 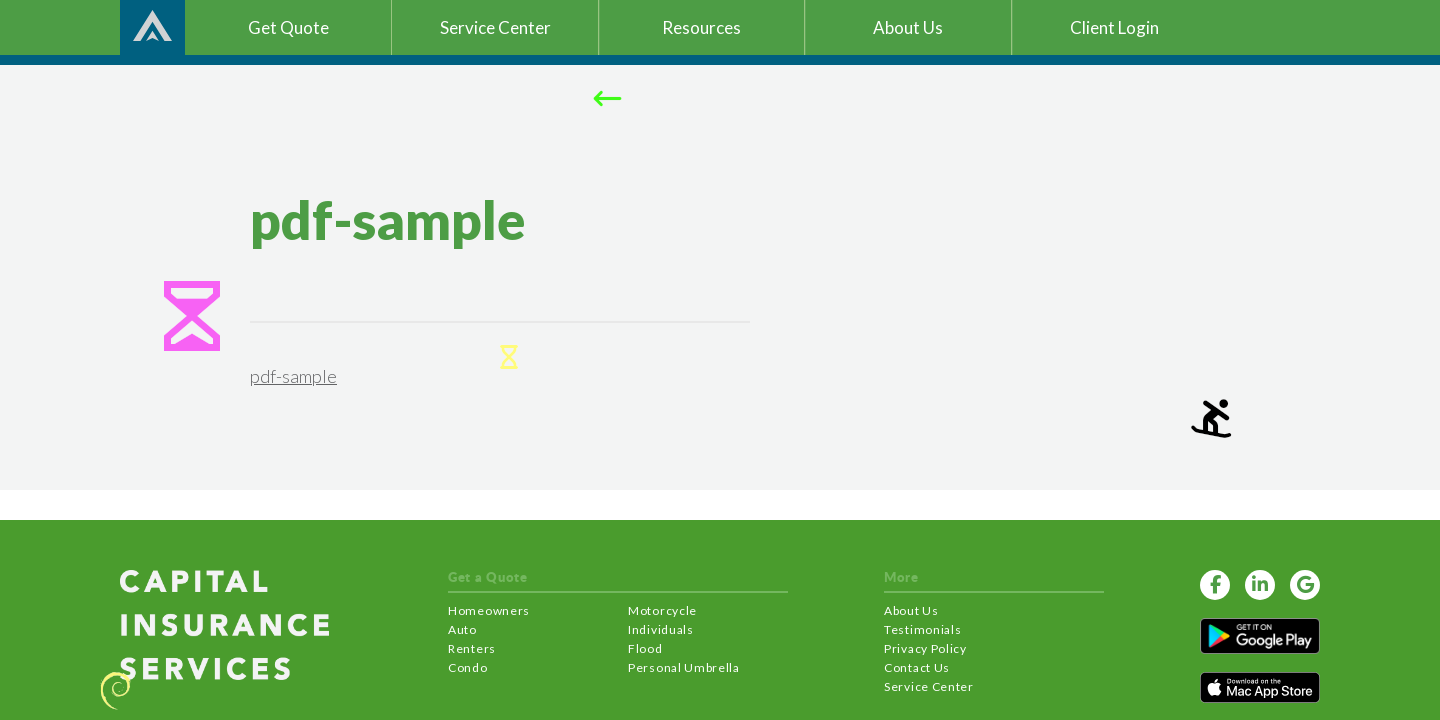 I want to click on go back to the previous page, so click(x=607, y=98).